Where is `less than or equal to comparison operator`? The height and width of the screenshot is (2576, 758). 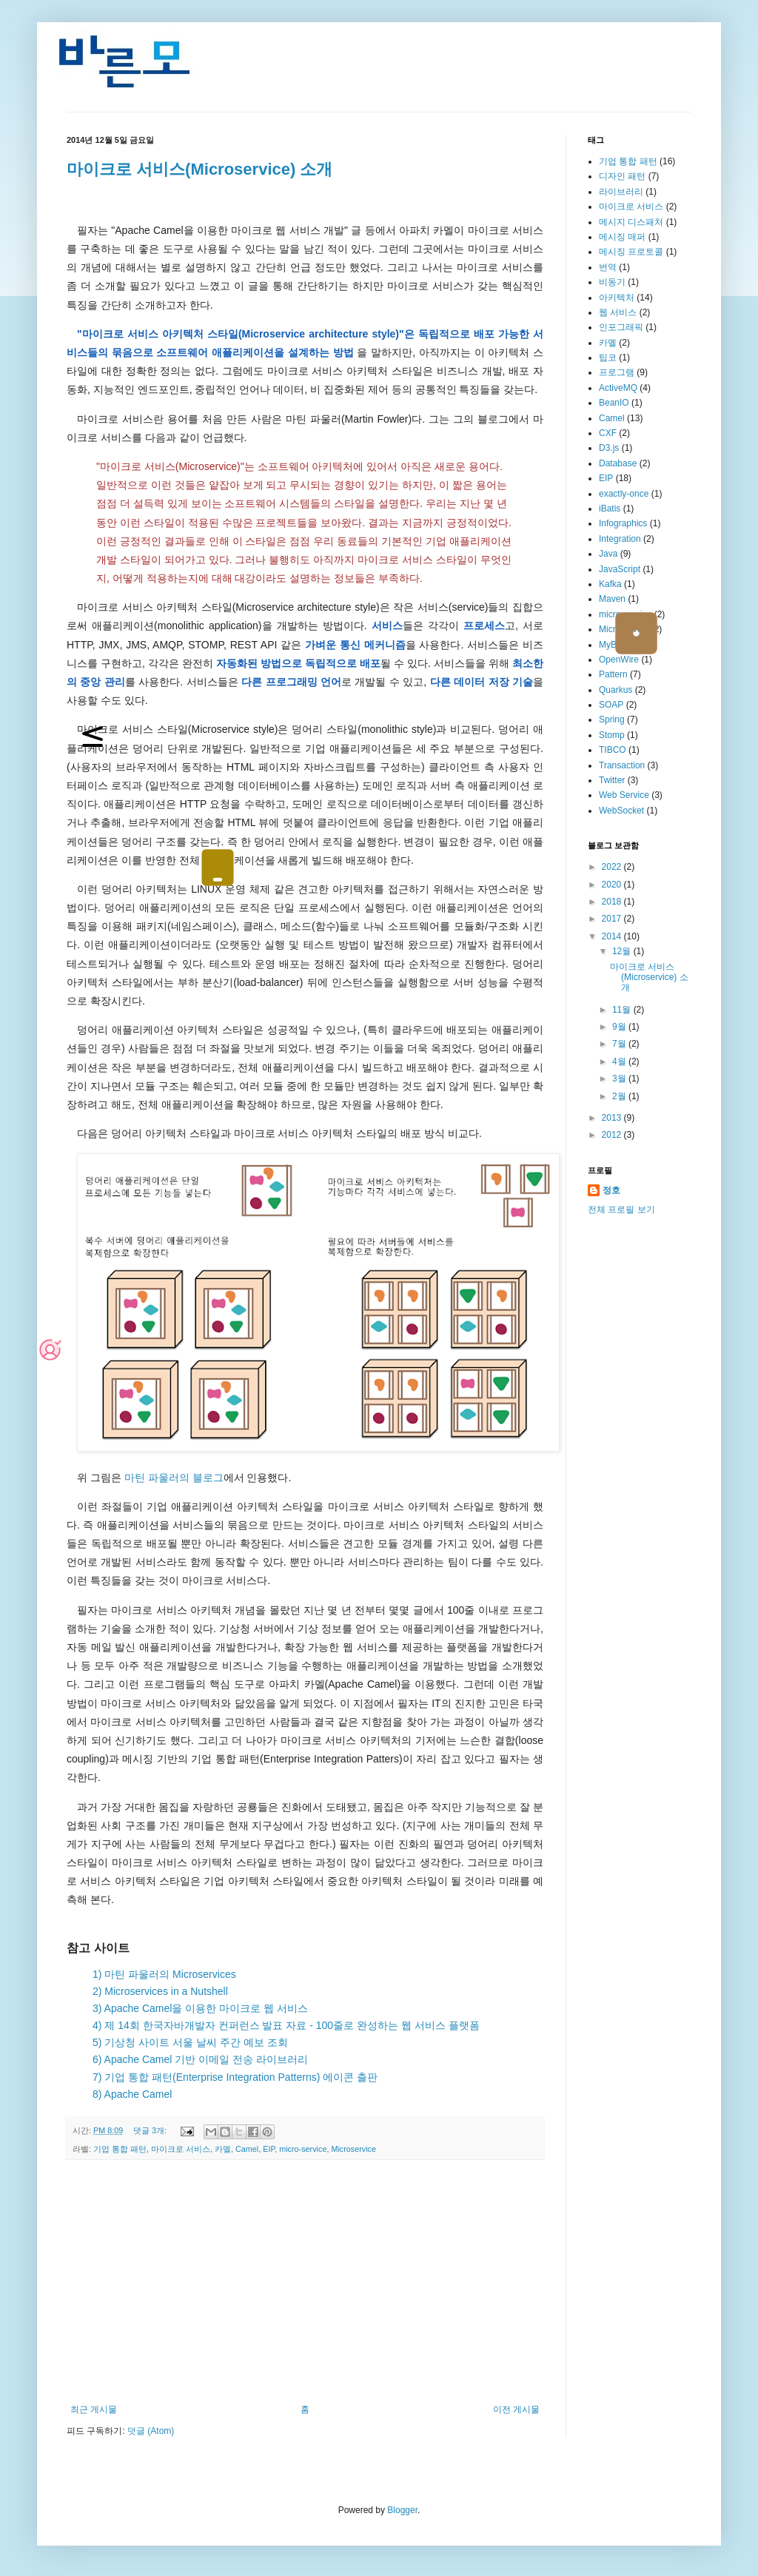 less than or equal to comparison operator is located at coordinates (93, 737).